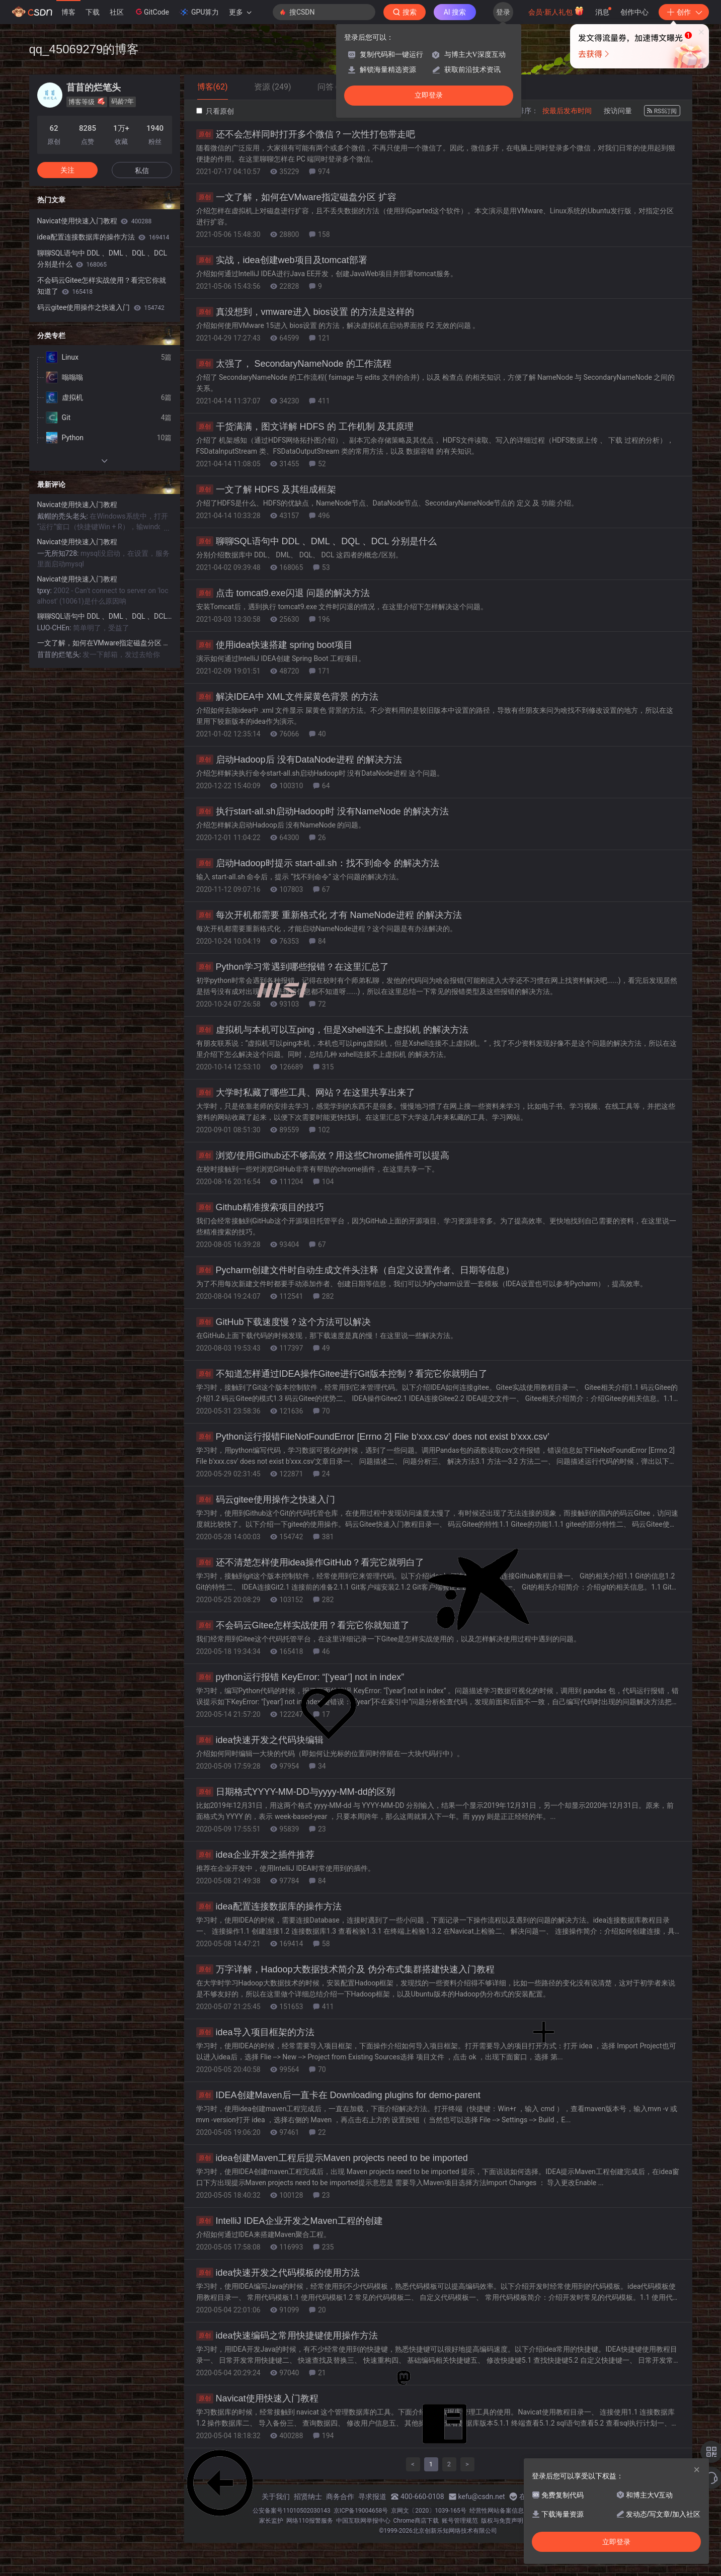 The height and width of the screenshot is (2576, 721). Describe the element at coordinates (329, 1713) in the screenshot. I see `add item to favorites` at that location.